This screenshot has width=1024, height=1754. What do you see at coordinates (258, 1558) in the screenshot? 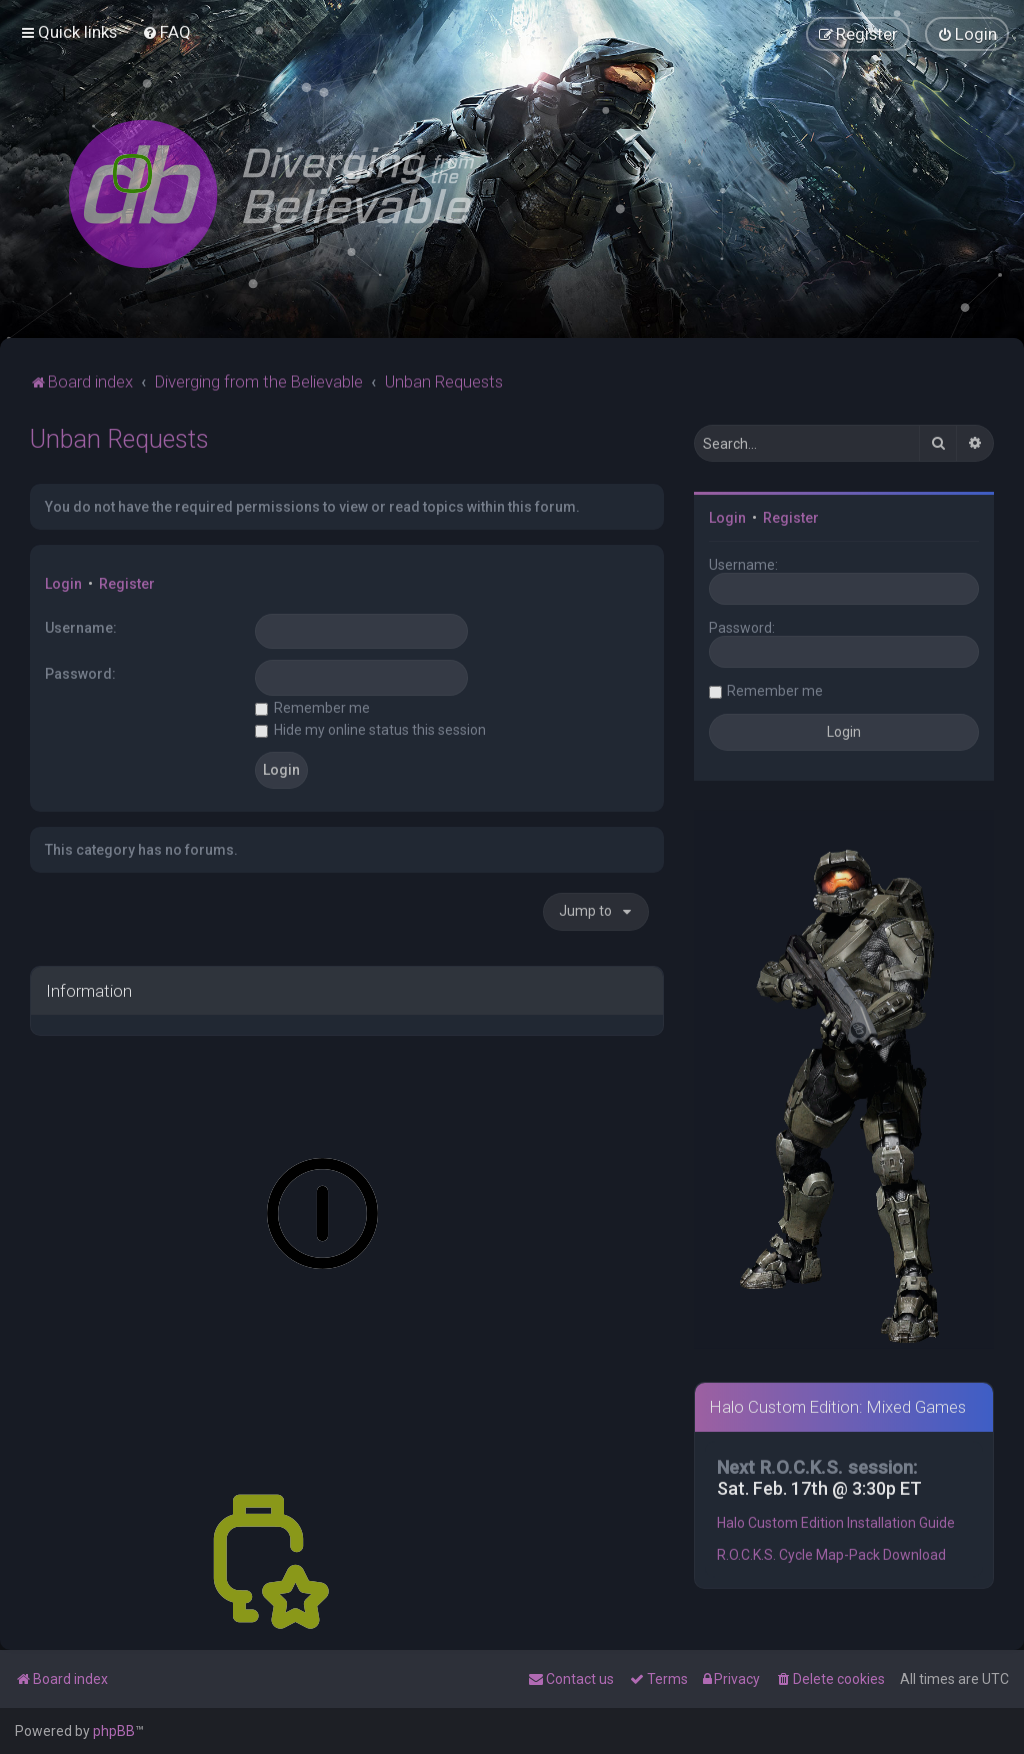
I see `mark smartwatch as favorite device` at bounding box center [258, 1558].